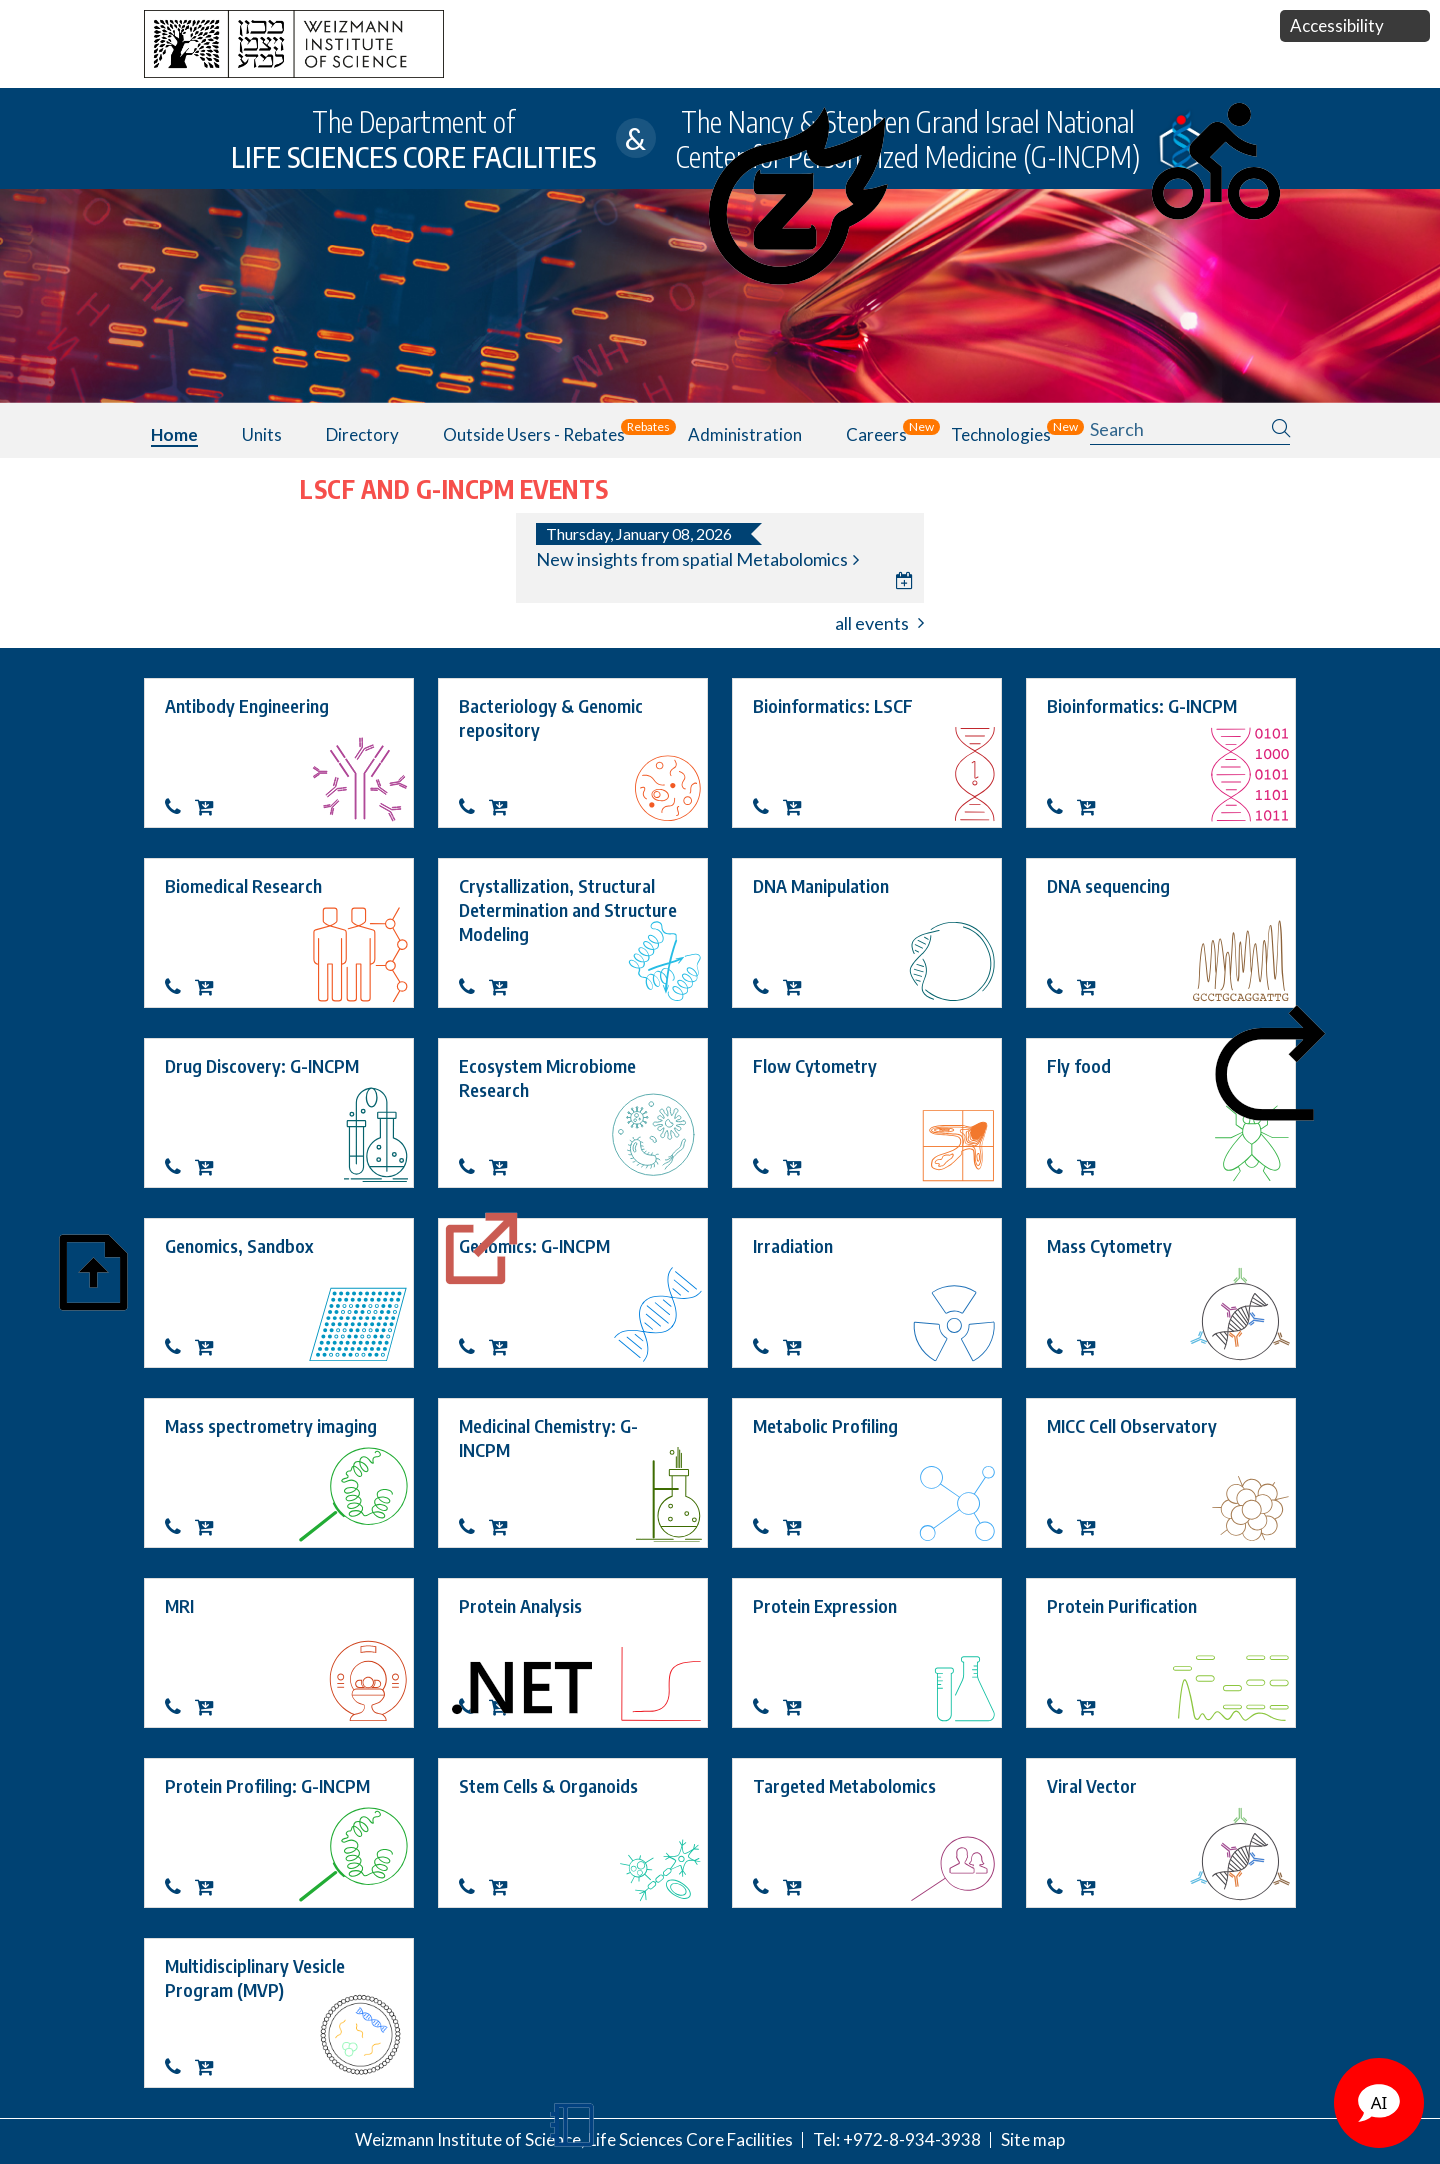 The image size is (1440, 2164). Describe the element at coordinates (522, 1688) in the screenshot. I see `indicates a .NET framework project or application` at that location.